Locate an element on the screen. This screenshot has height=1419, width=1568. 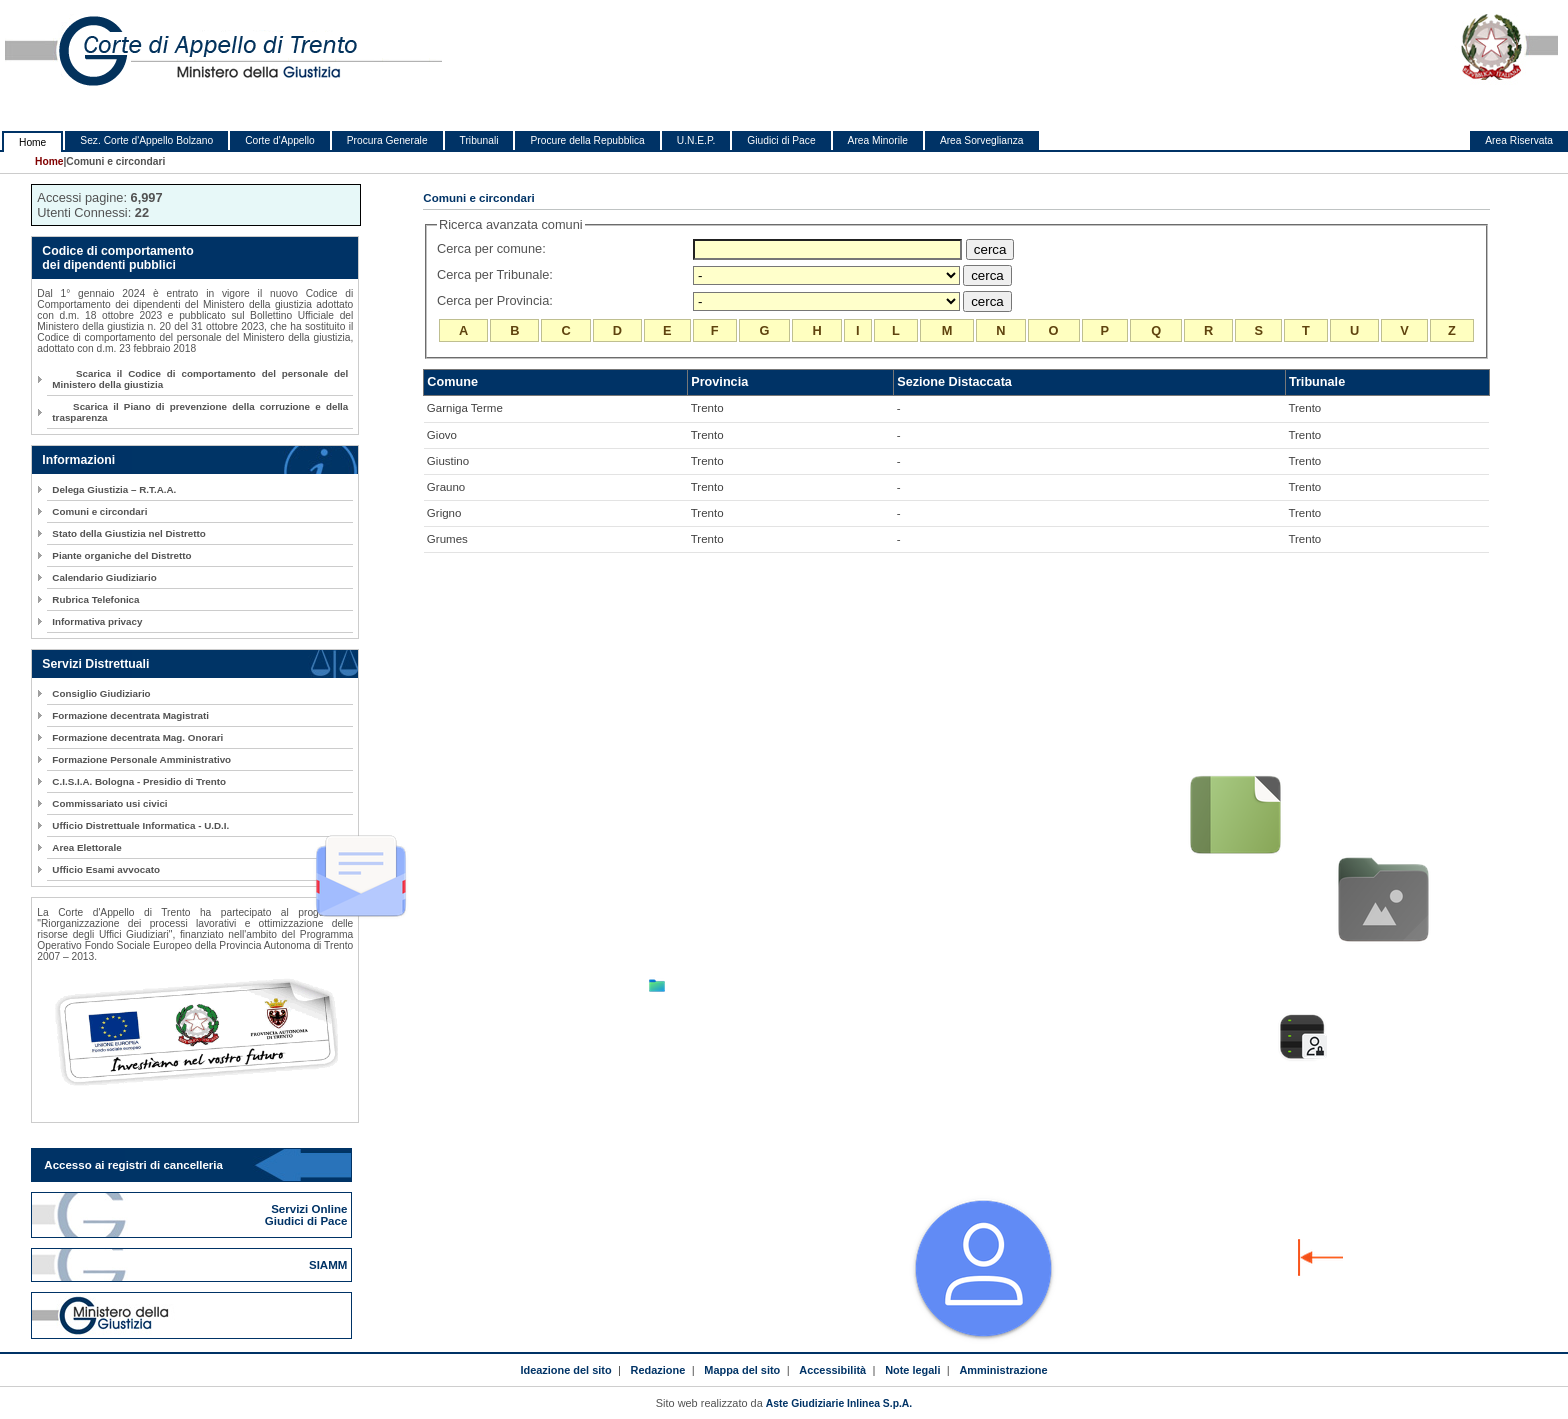
configure NIS (network information service) server settings is located at coordinates (1302, 1037).